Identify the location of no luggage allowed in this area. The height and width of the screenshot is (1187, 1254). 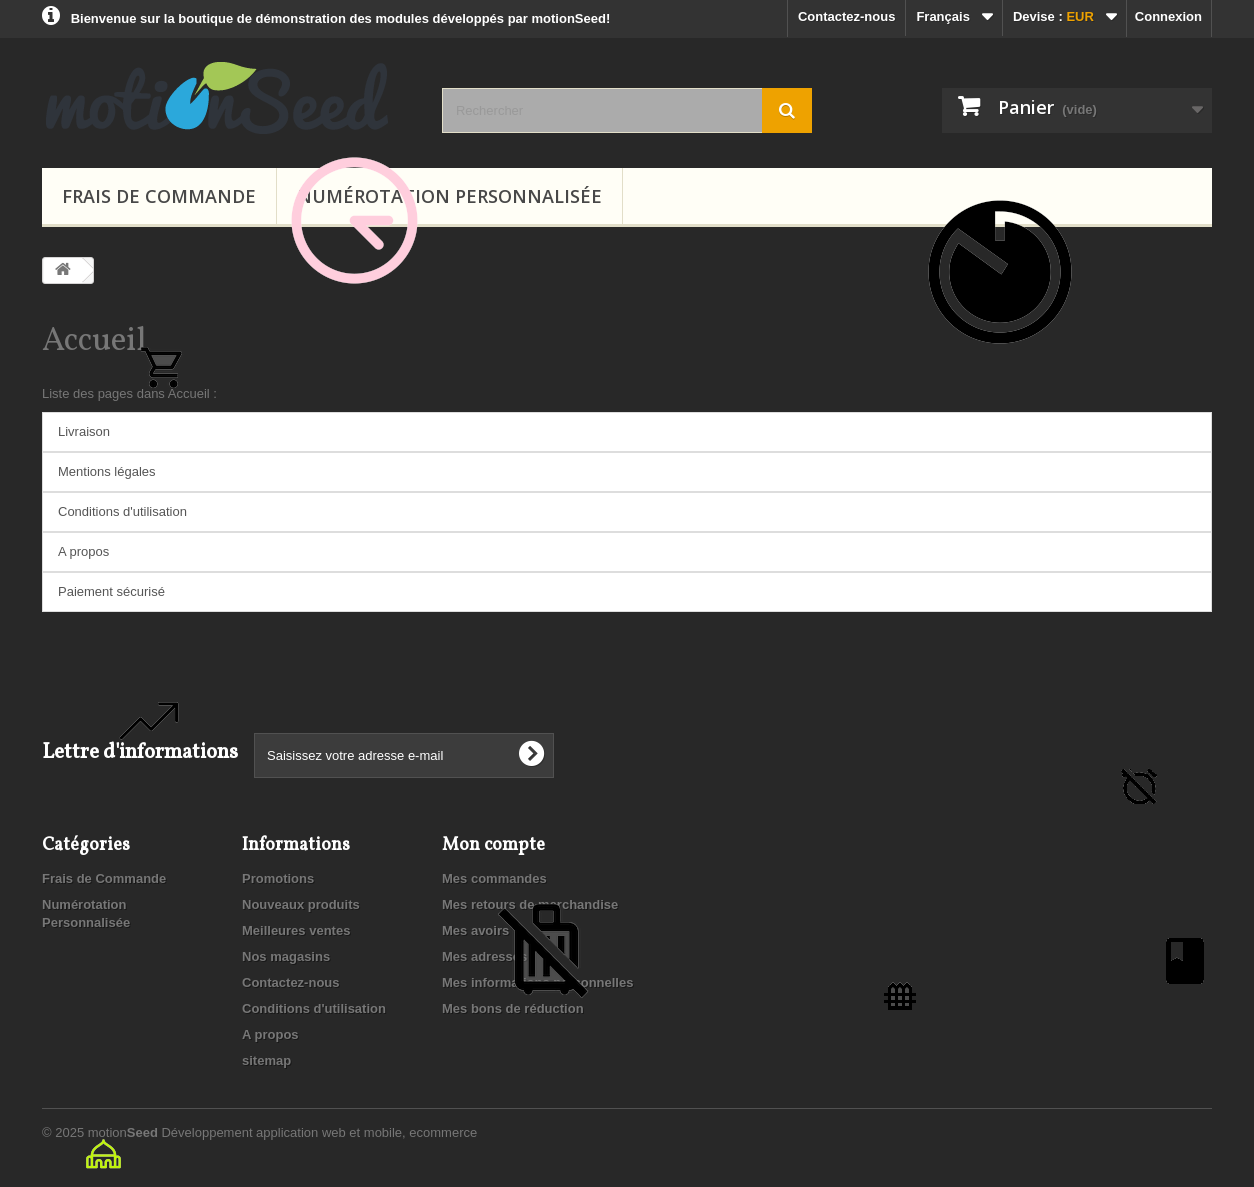
(546, 949).